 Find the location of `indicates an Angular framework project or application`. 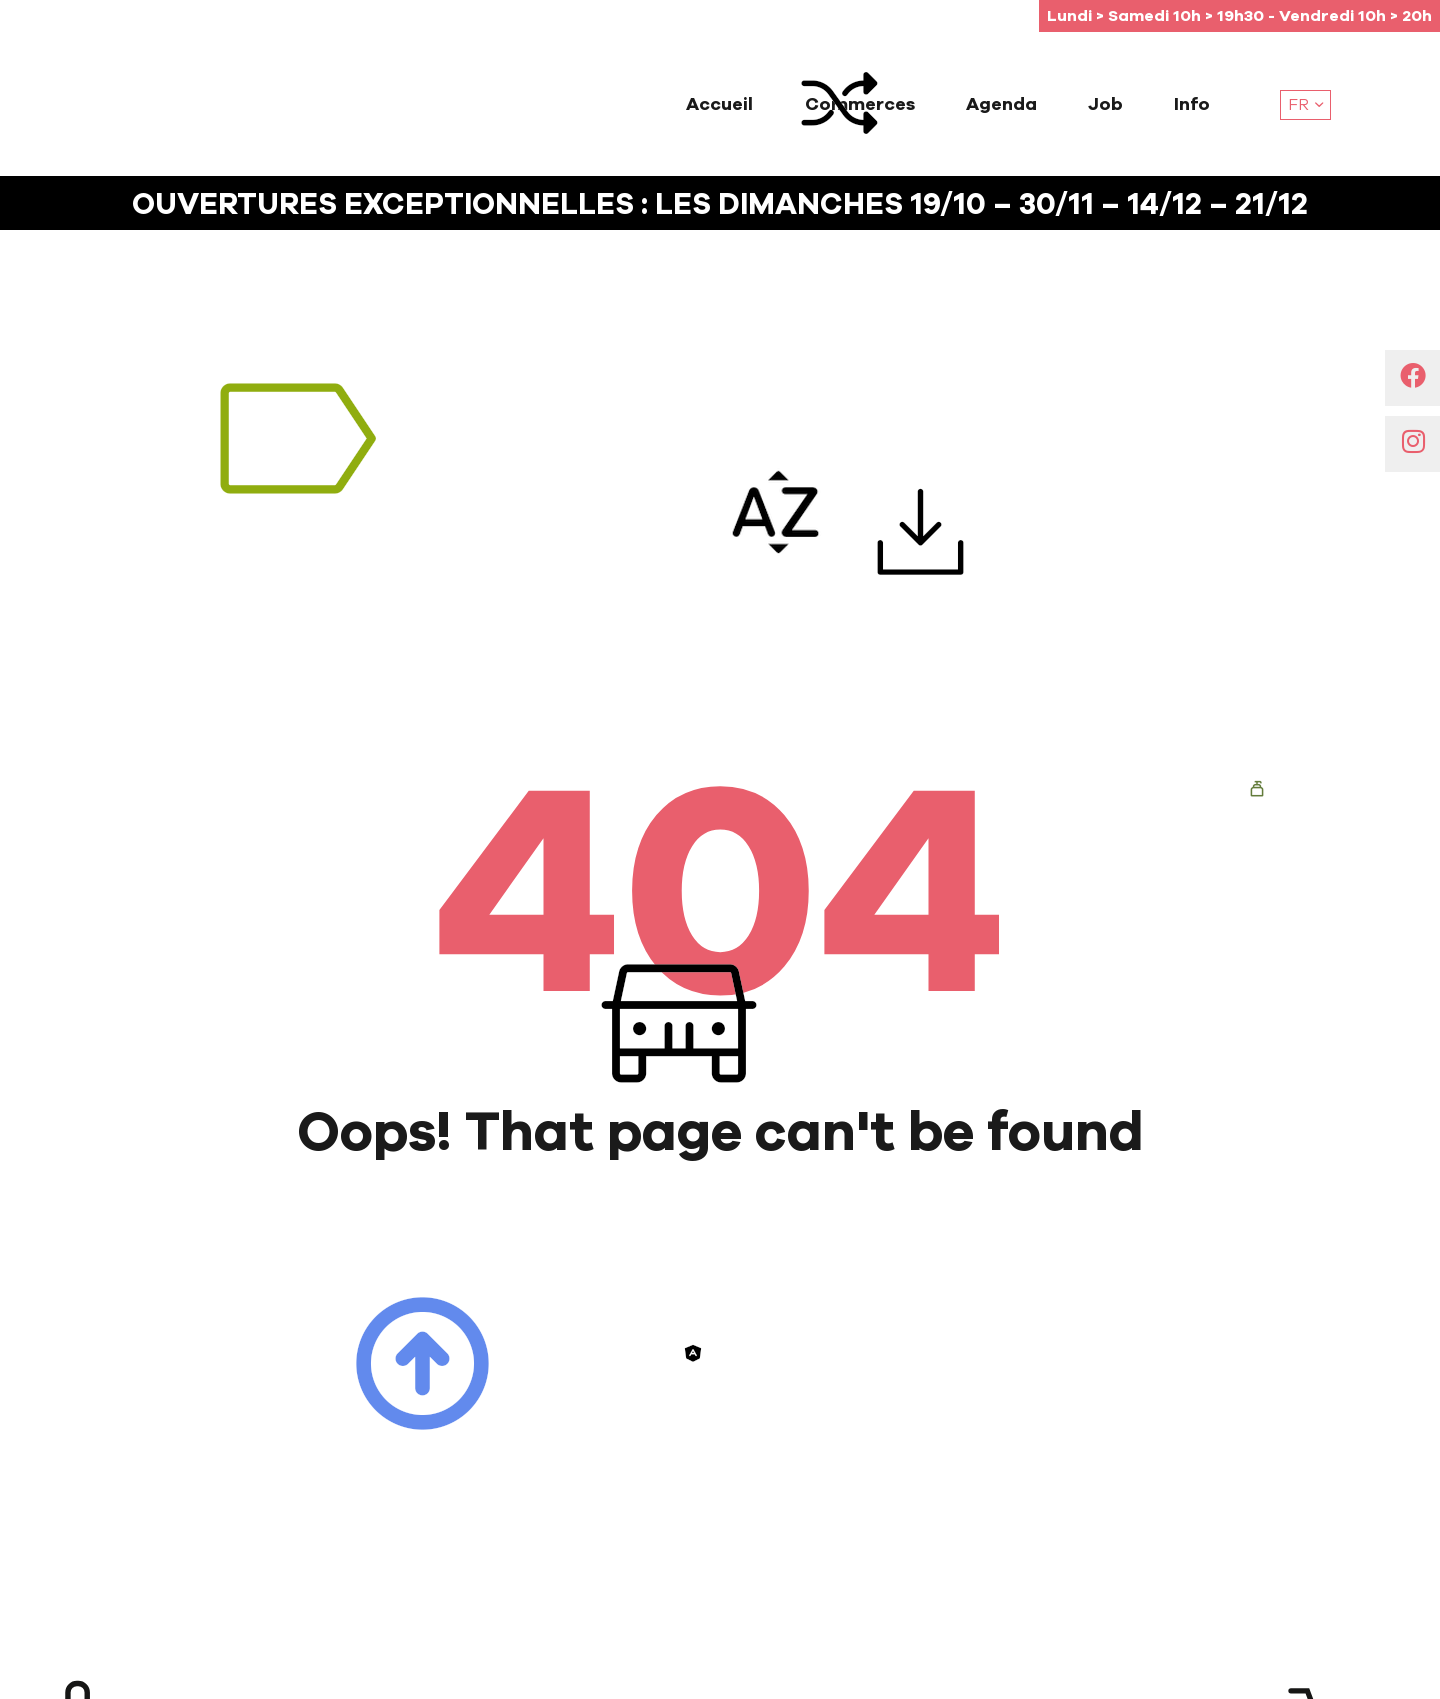

indicates an Angular framework project or application is located at coordinates (693, 1353).